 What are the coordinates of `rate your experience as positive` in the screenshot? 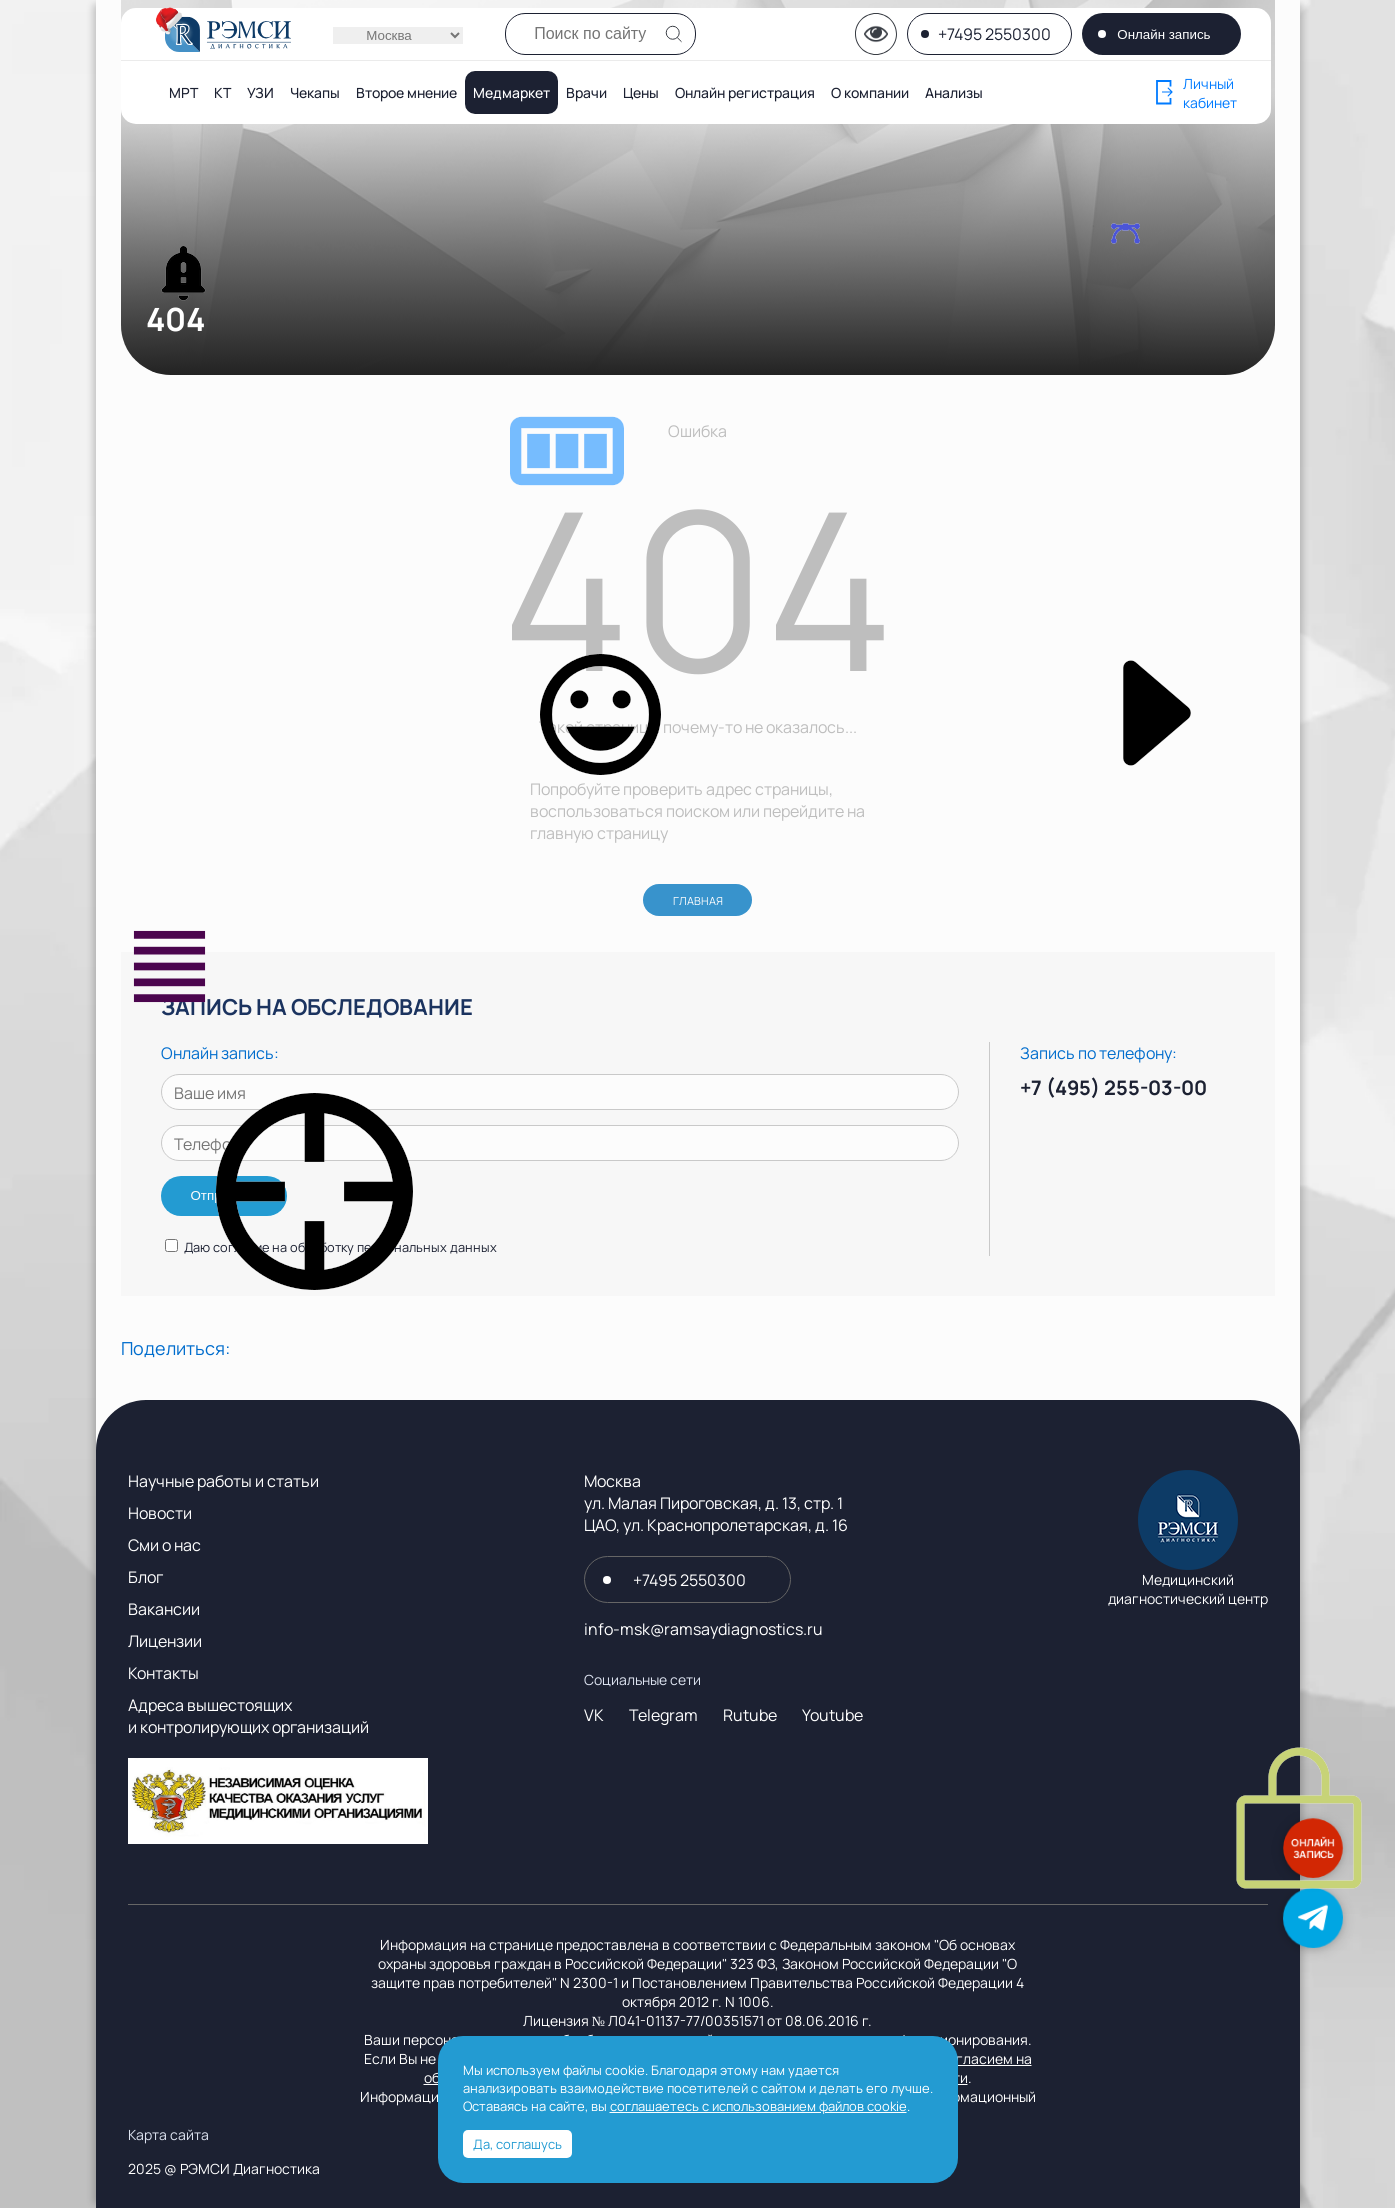 It's located at (600, 714).